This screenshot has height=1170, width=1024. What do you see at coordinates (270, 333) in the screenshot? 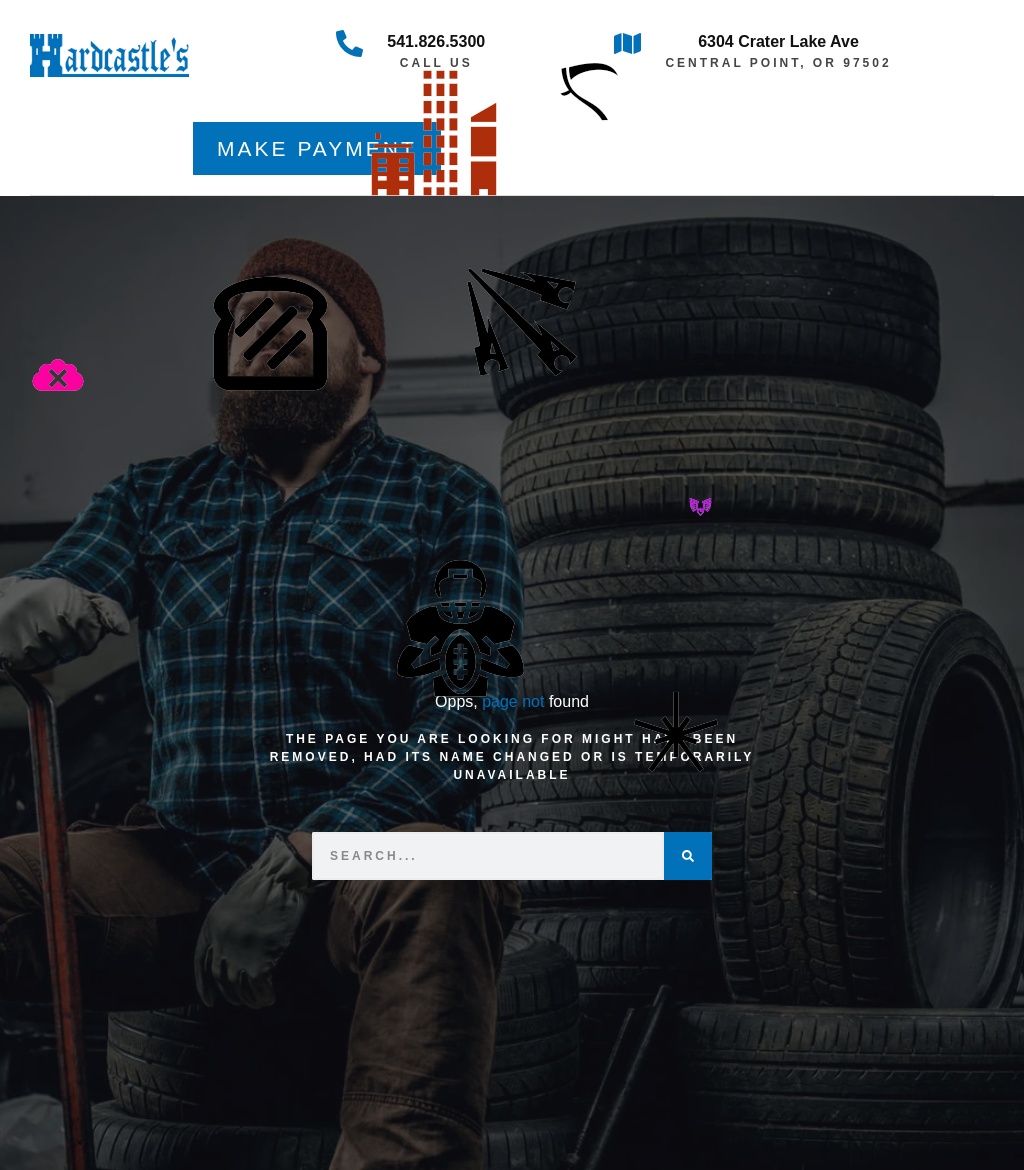
I see `toast or burn food item in a cooking game` at bounding box center [270, 333].